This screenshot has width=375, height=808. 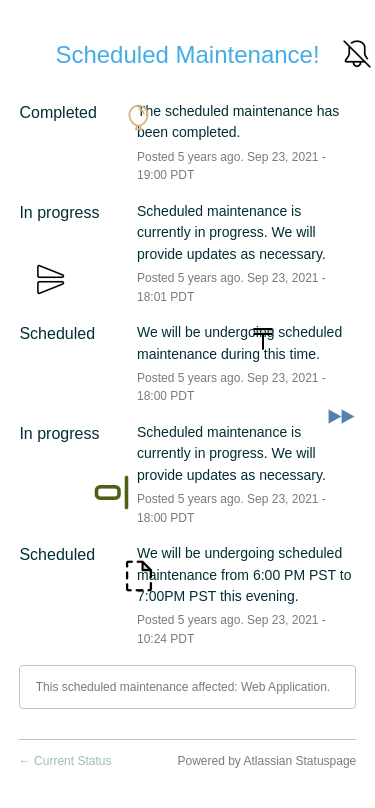 What do you see at coordinates (139, 576) in the screenshot?
I see `indicates a draft or incomplete file` at bounding box center [139, 576].